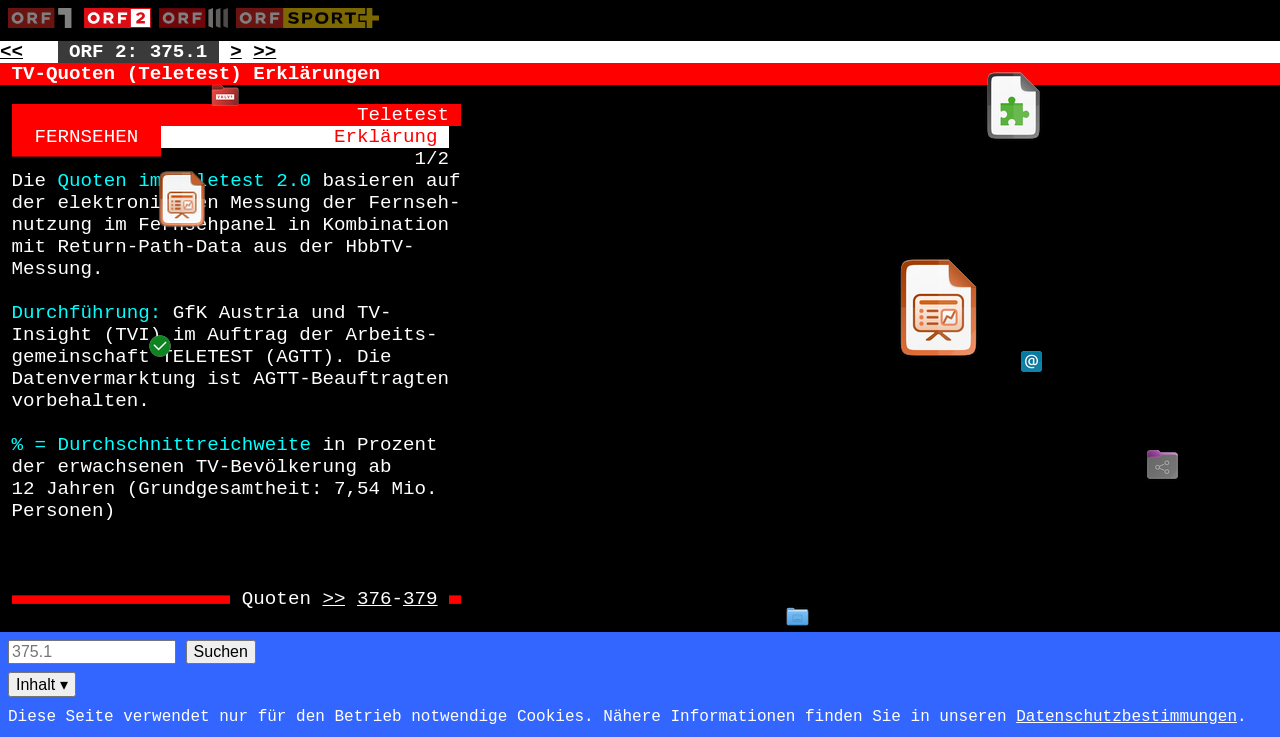 Image resolution: width=1280 pixels, height=737 pixels. I want to click on open desktop folder, so click(797, 616).